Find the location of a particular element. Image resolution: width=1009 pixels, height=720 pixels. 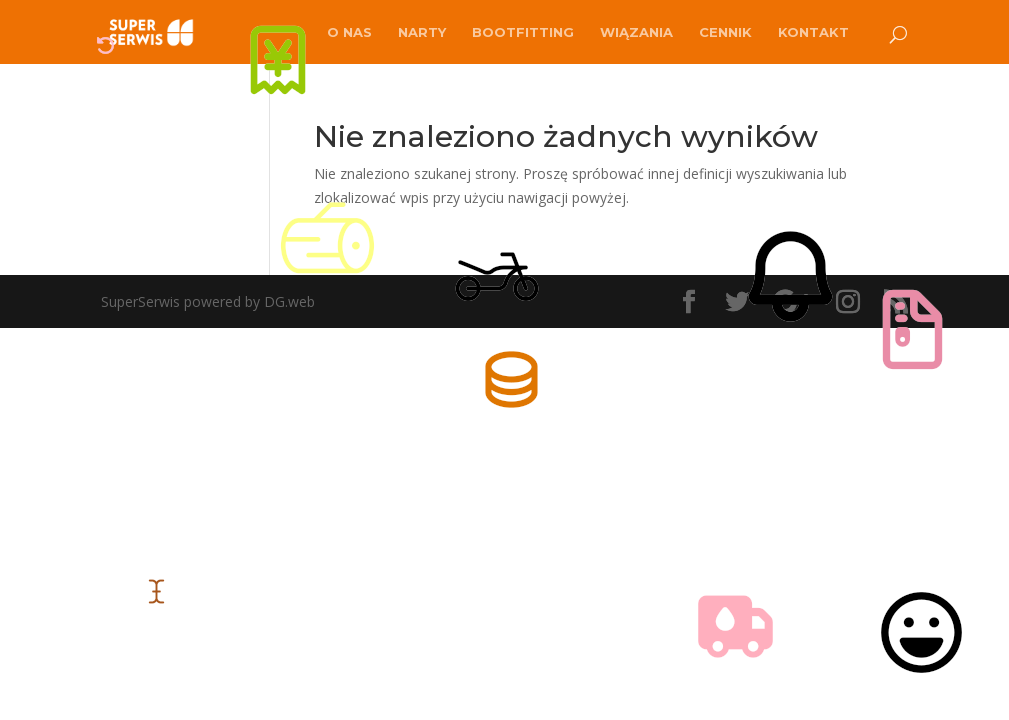

select motorcycle as vehicle type is located at coordinates (497, 278).